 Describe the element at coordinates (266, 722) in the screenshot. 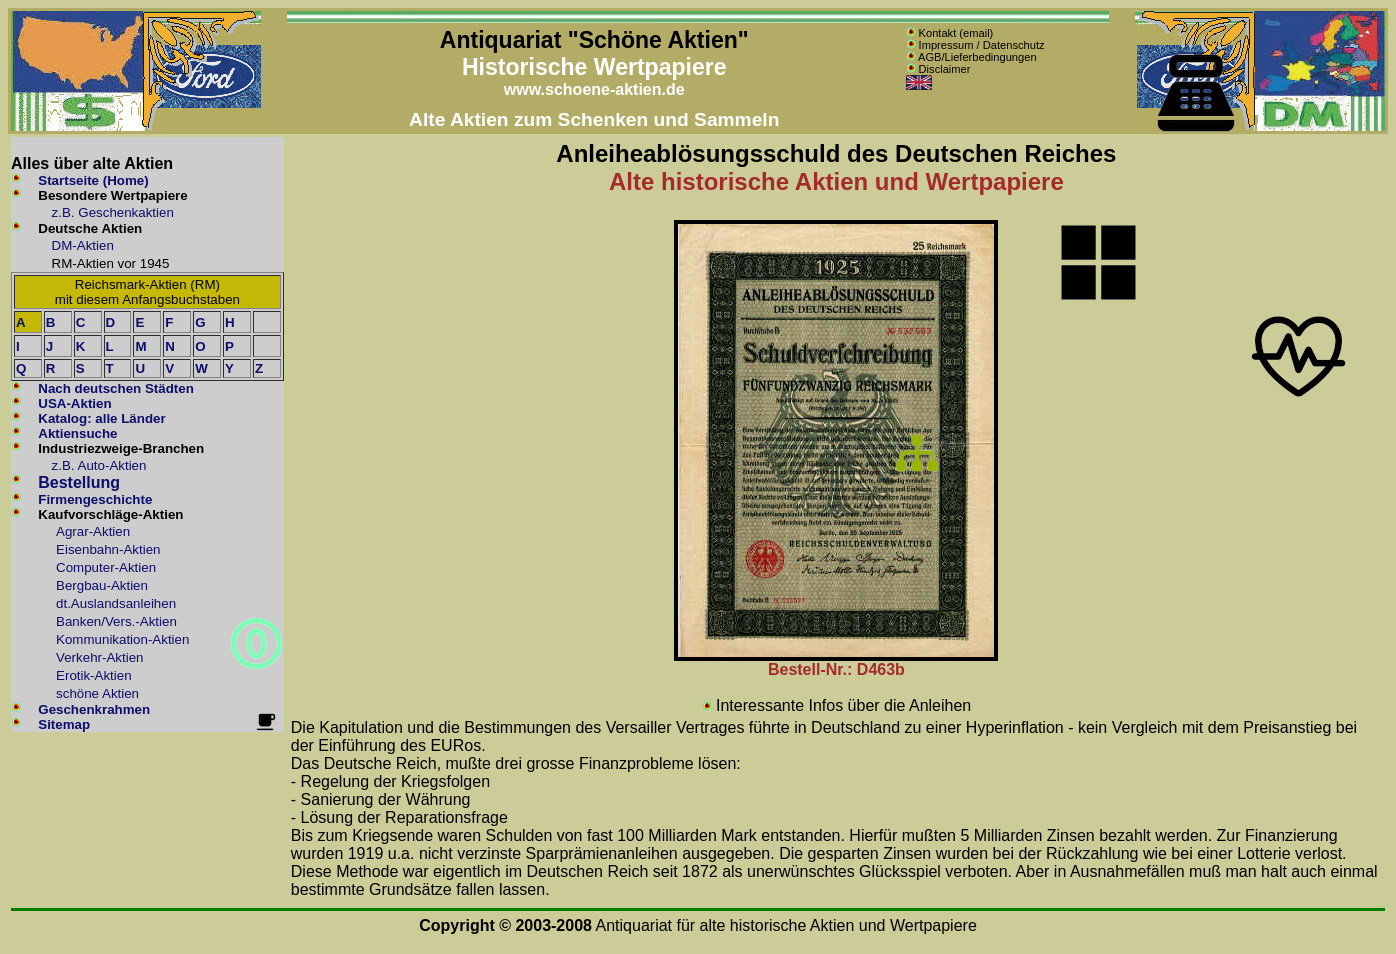

I see `find nearby coffee shops or cafes` at that location.